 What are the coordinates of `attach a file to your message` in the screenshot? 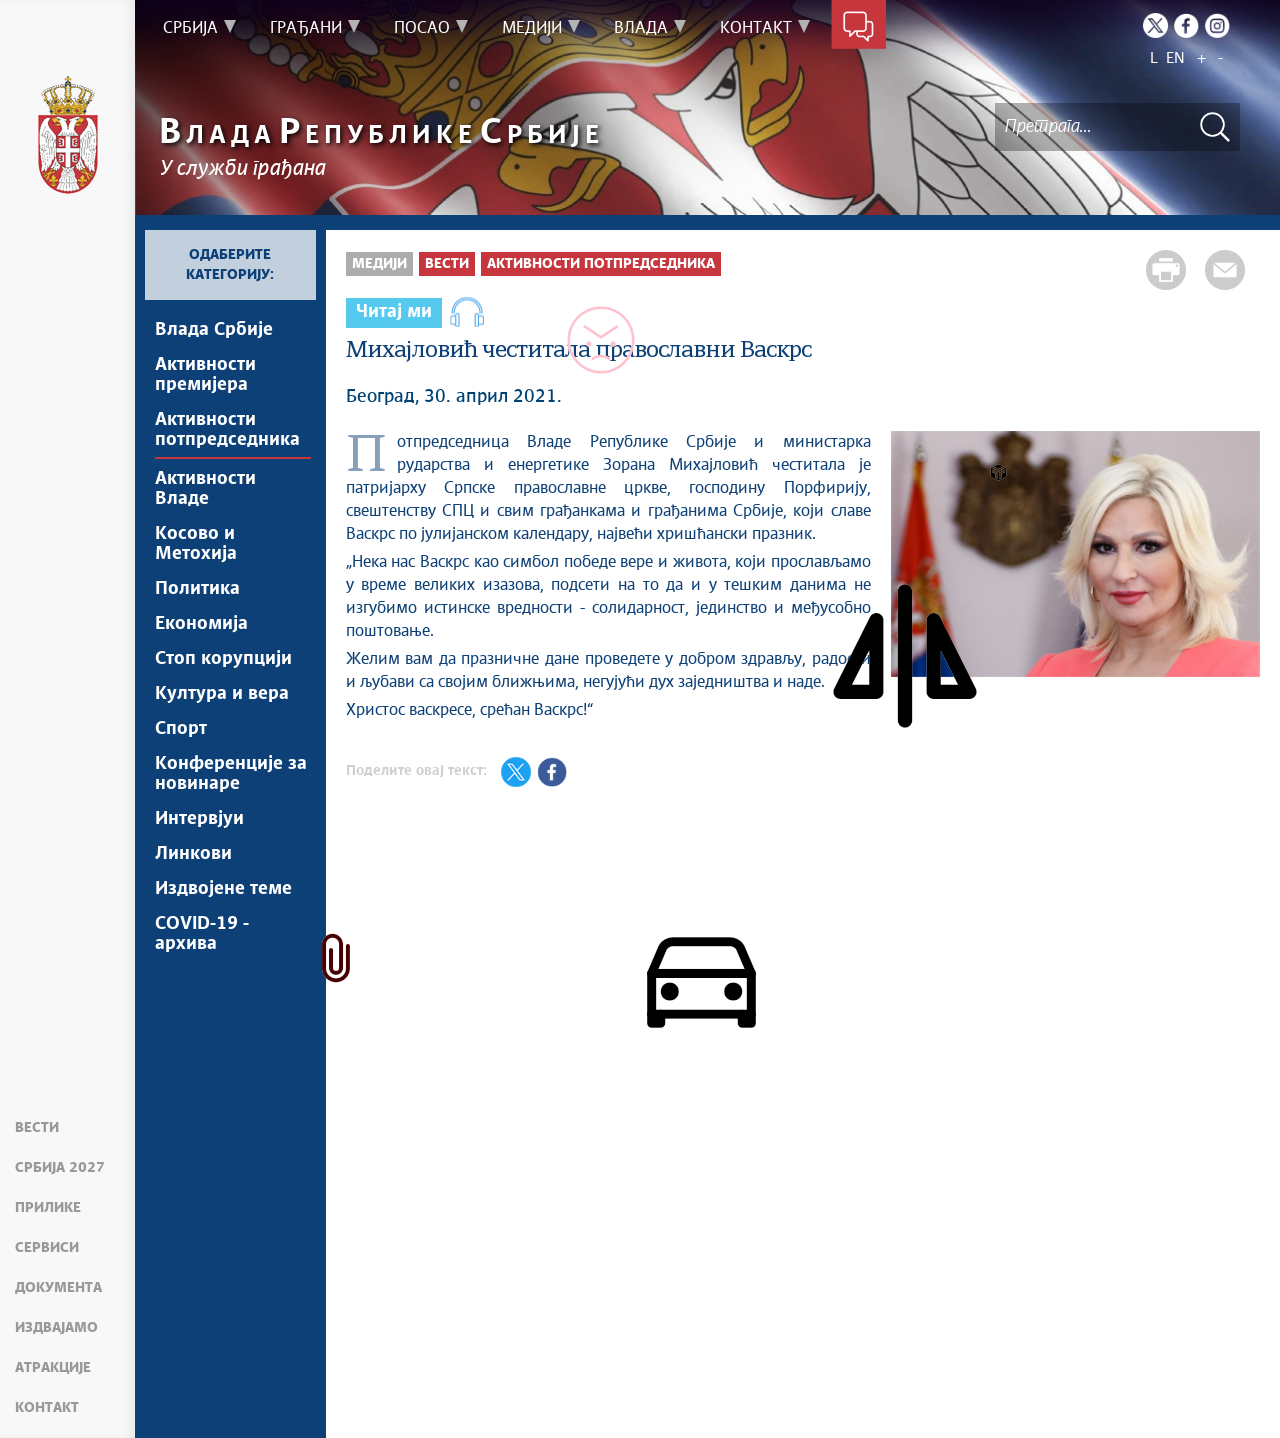 It's located at (336, 958).